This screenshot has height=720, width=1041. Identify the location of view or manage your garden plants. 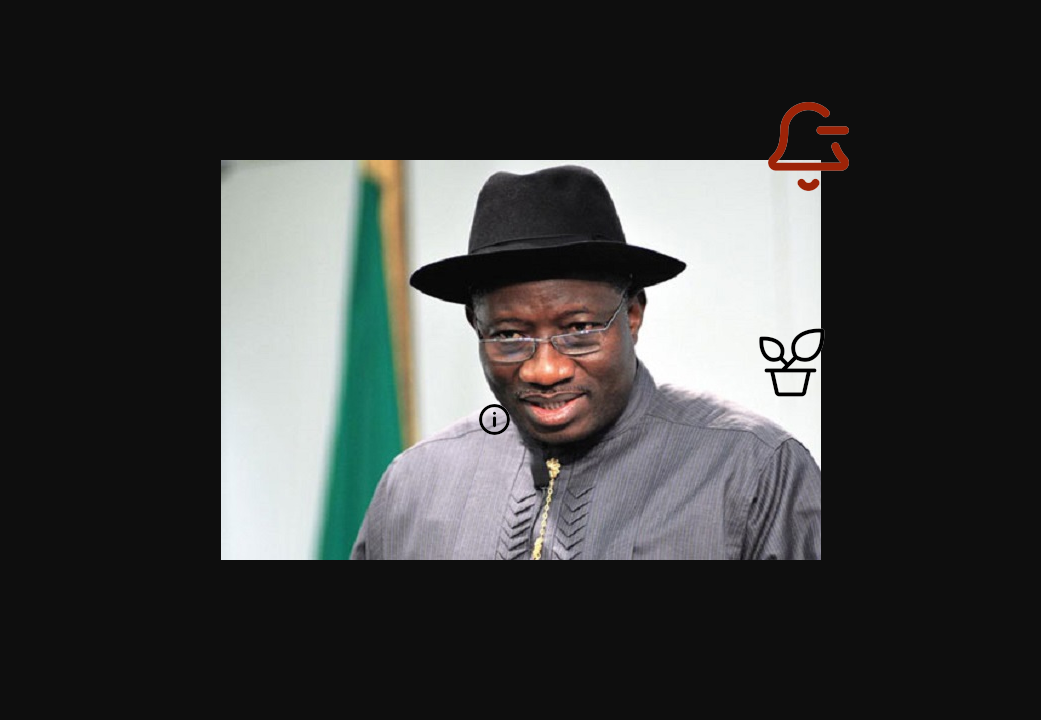
(790, 362).